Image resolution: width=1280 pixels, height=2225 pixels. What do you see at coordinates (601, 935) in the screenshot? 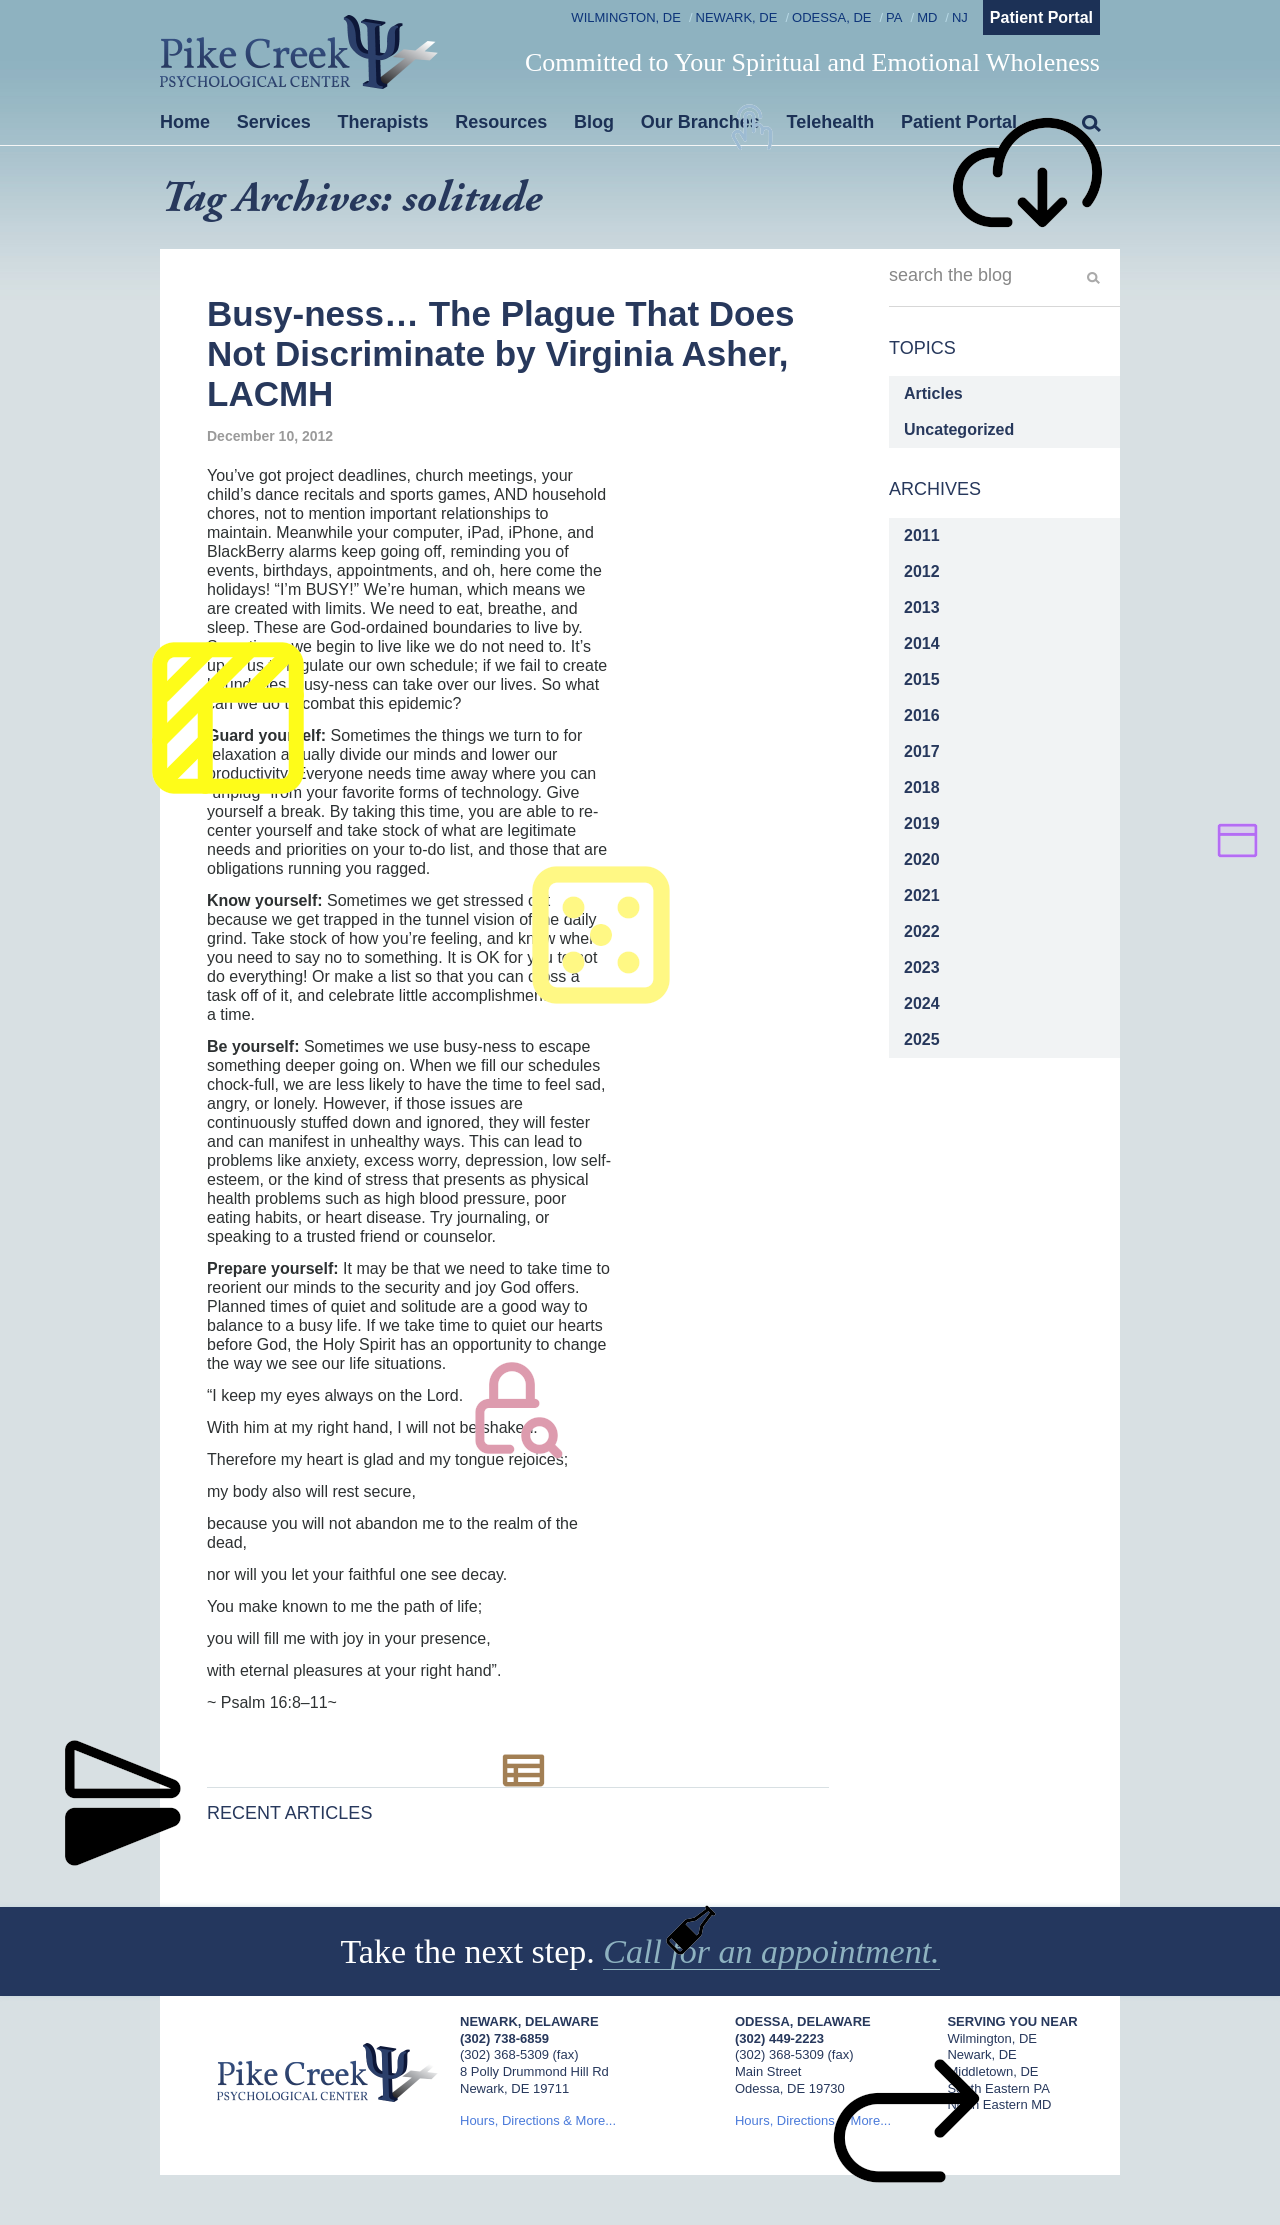
I see `roll dice or generate random number` at bounding box center [601, 935].